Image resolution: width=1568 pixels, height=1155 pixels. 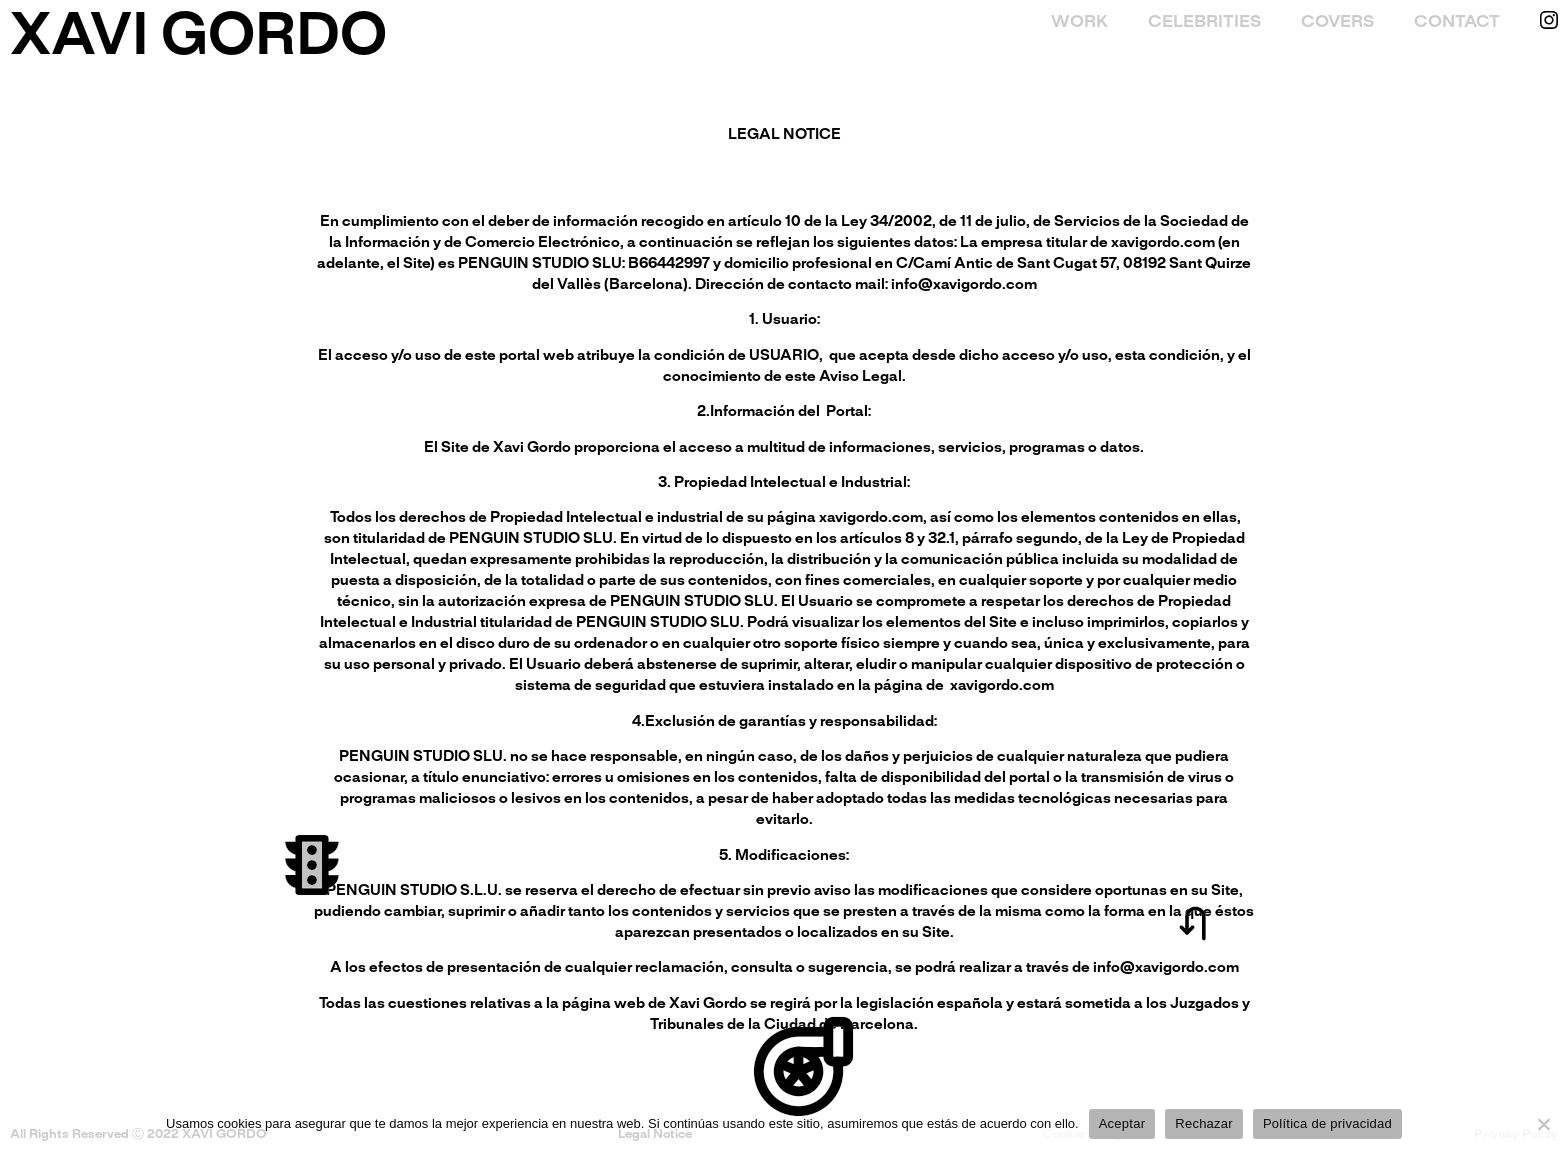 I want to click on access turbocharger or engine performance settings, so click(x=803, y=1066).